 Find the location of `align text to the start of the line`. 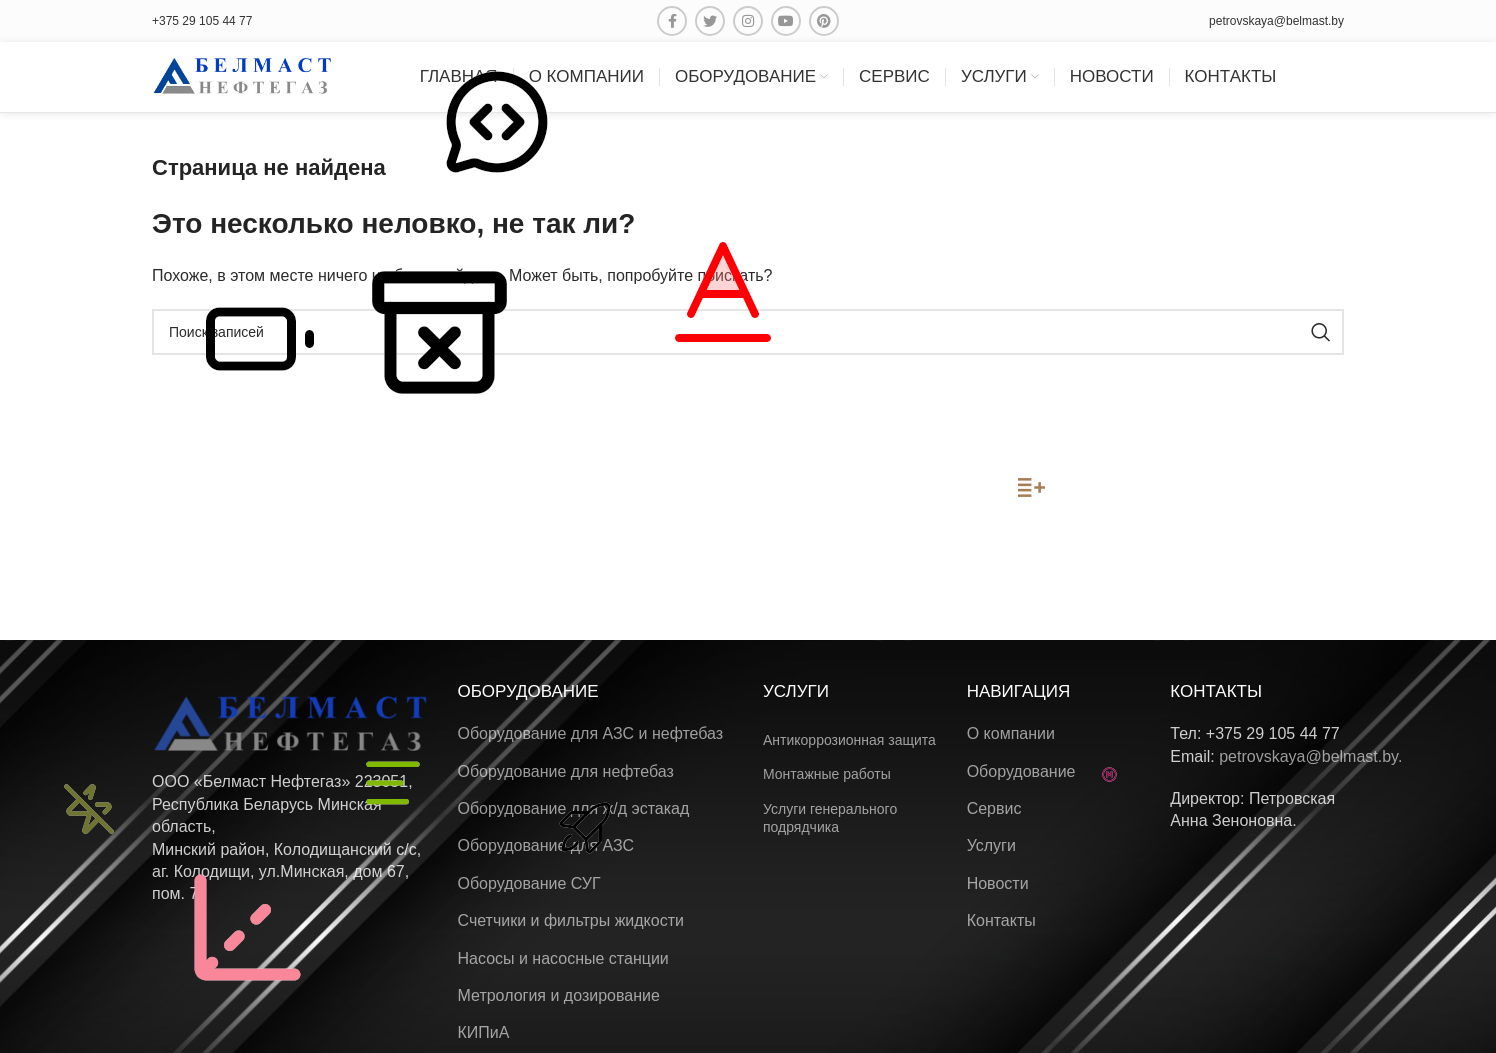

align text to the start of the line is located at coordinates (393, 783).